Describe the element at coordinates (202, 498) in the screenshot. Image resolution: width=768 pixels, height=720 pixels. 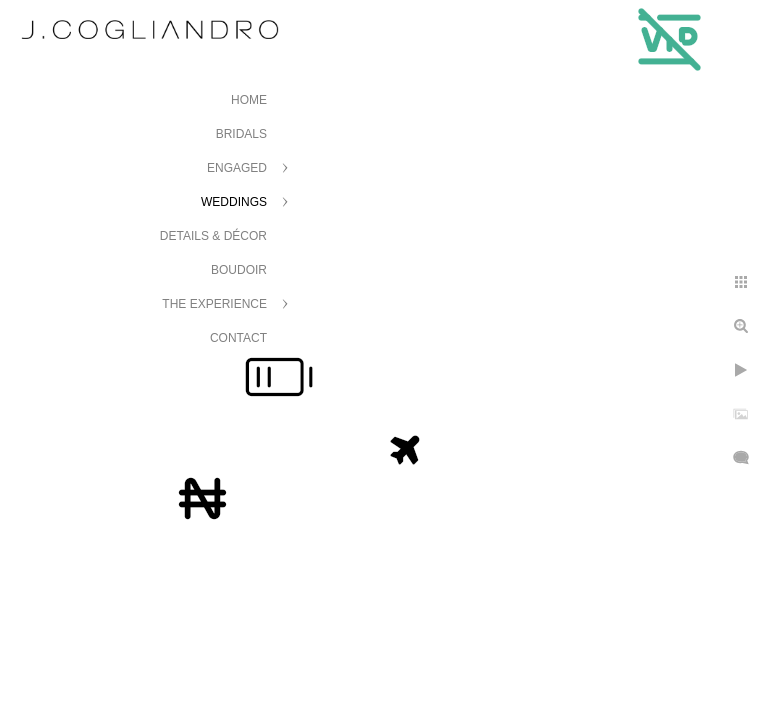
I see `indicates Nigerian naira currency` at that location.